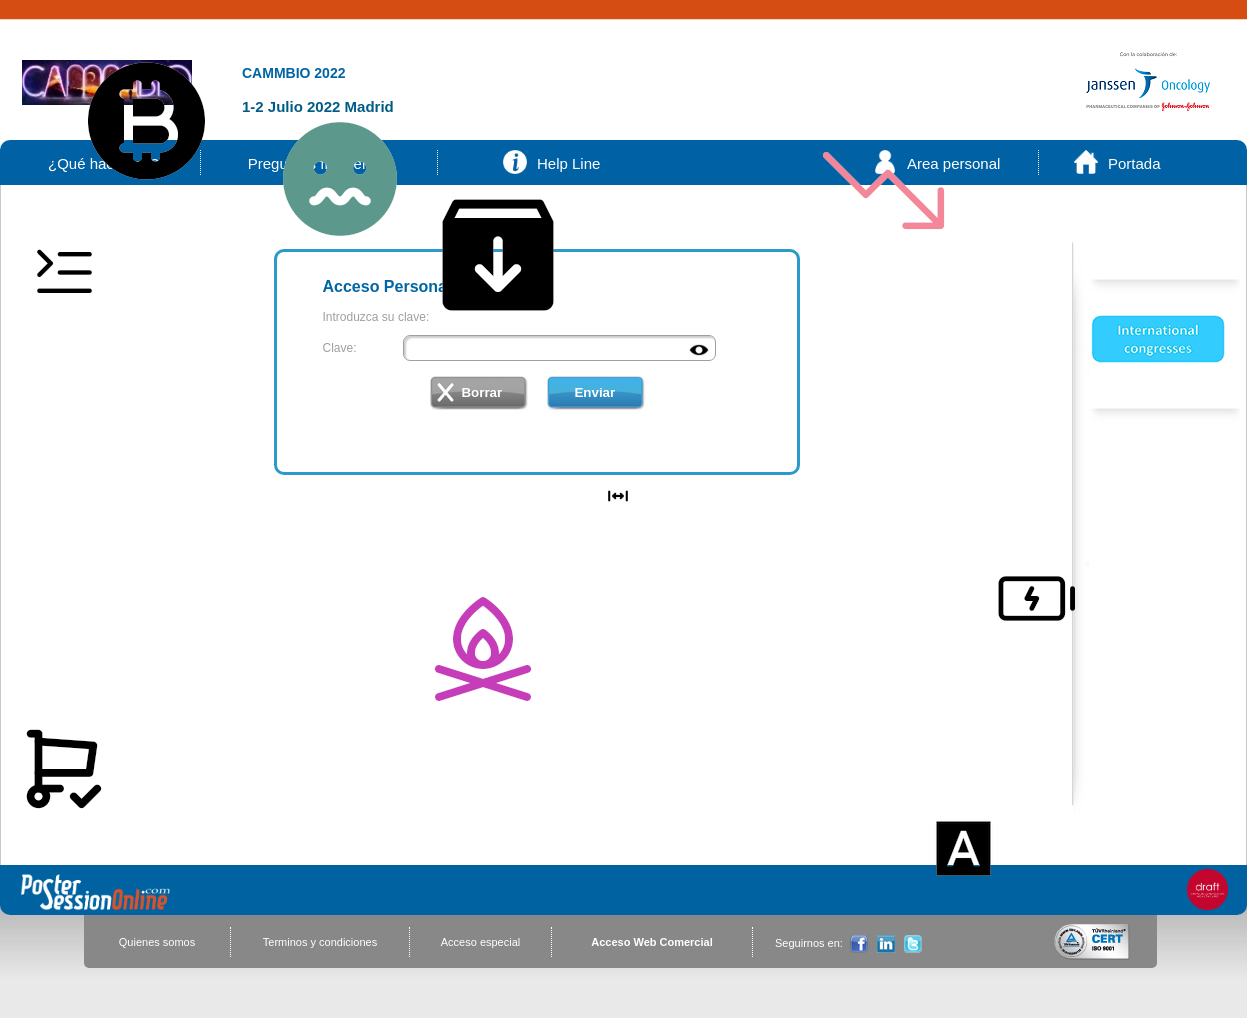 Image resolution: width=1247 pixels, height=1018 pixels. Describe the element at coordinates (498, 255) in the screenshot. I see `download to storage or archive` at that location.